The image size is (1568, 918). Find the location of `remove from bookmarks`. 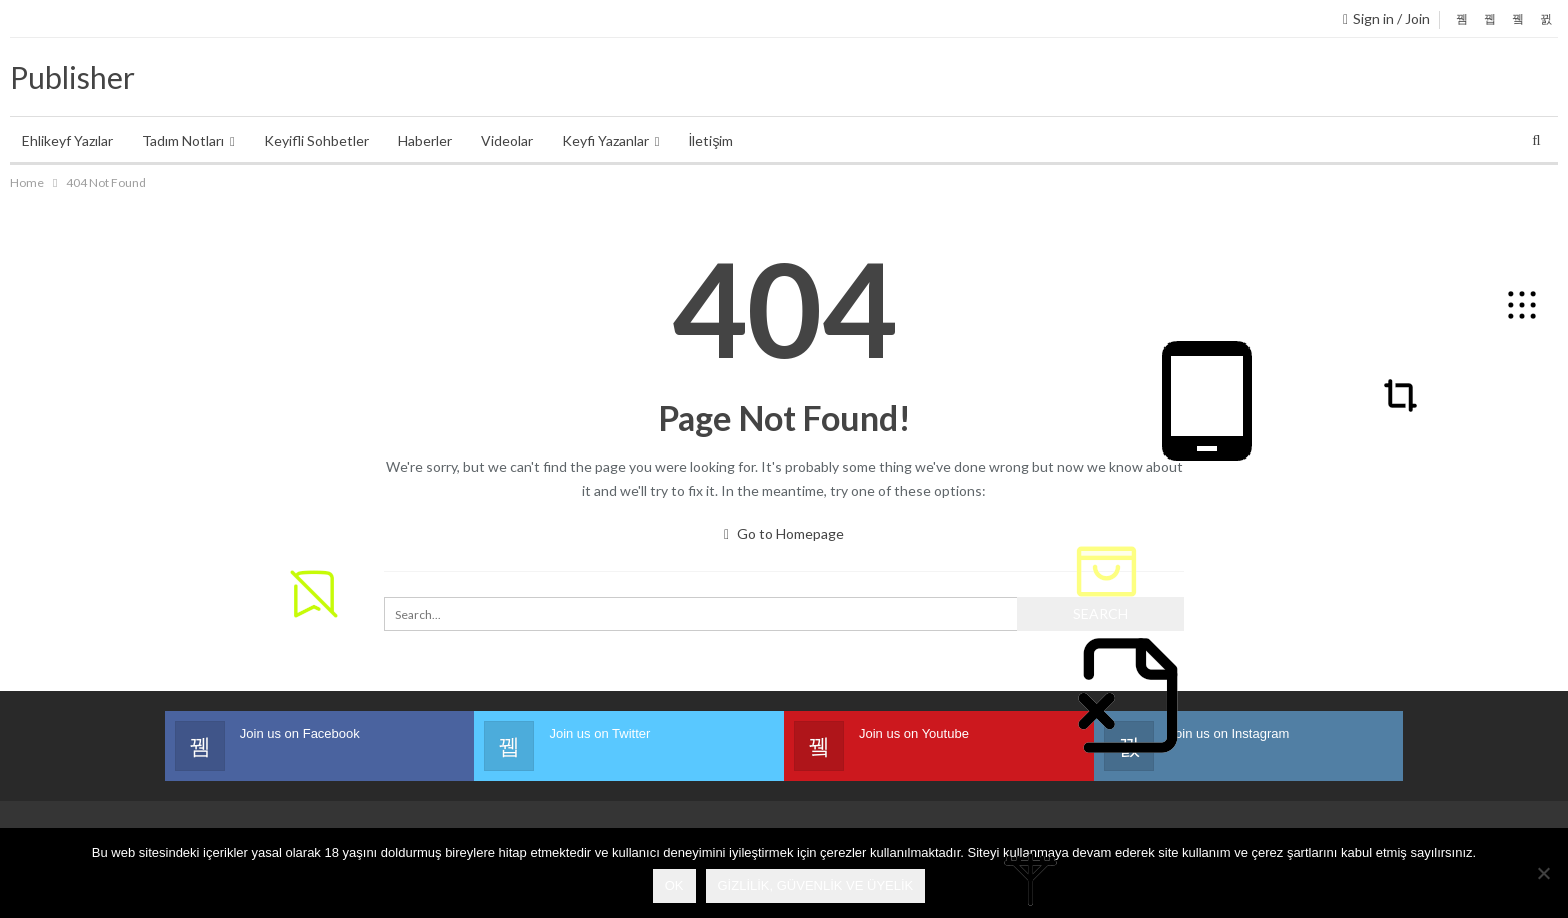

remove from bookmarks is located at coordinates (314, 594).